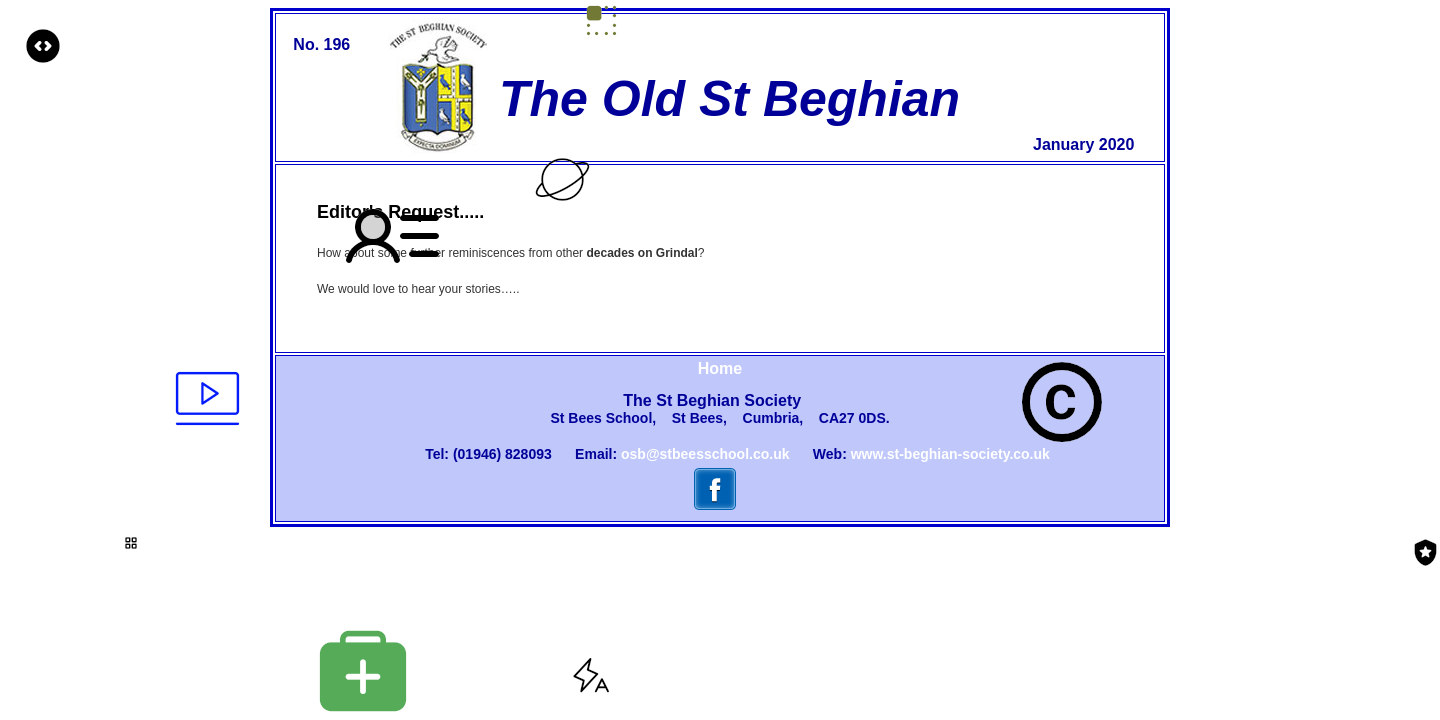 This screenshot has height=720, width=1440. I want to click on access local police or emergency services, so click(1425, 552).